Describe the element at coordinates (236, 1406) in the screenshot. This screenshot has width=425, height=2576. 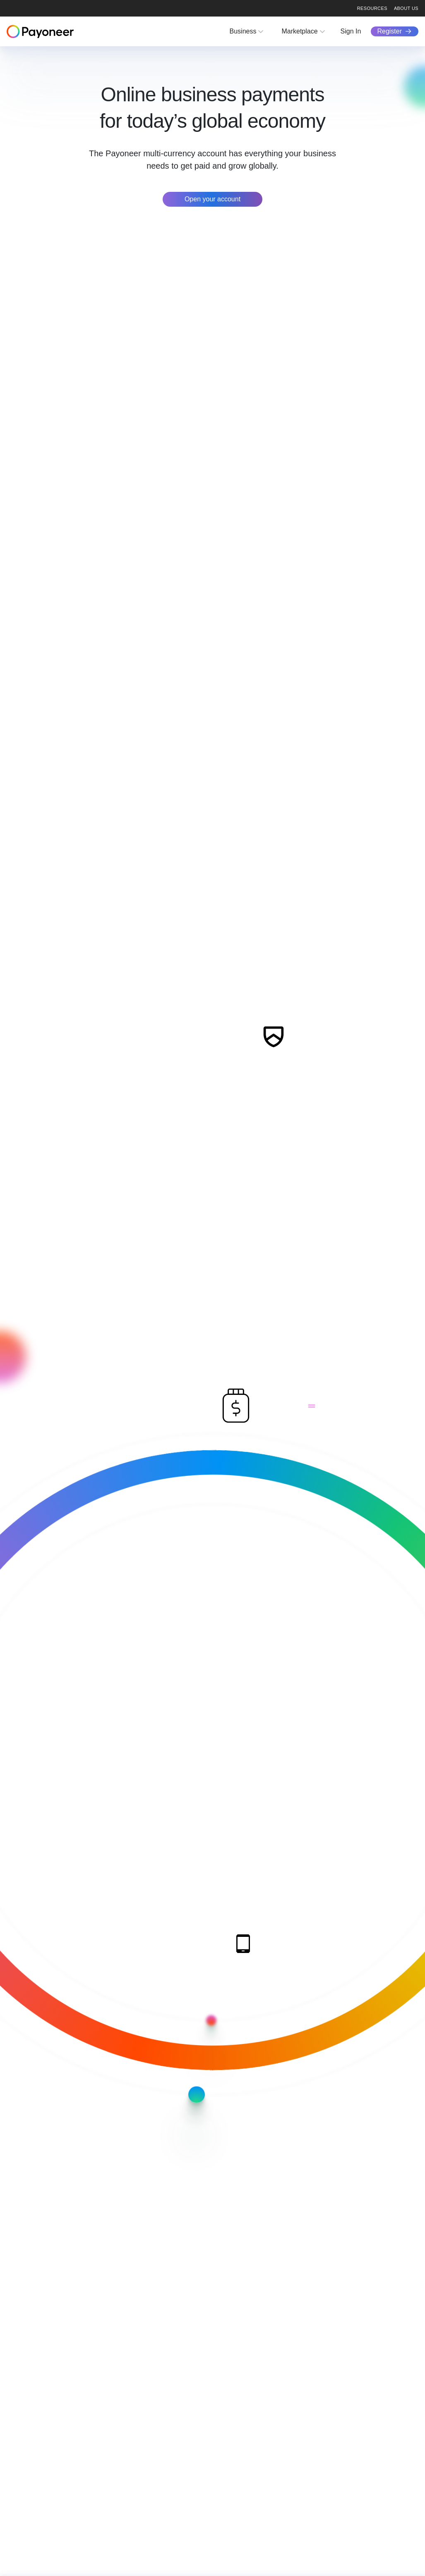
I see `send a tip or donation` at that location.